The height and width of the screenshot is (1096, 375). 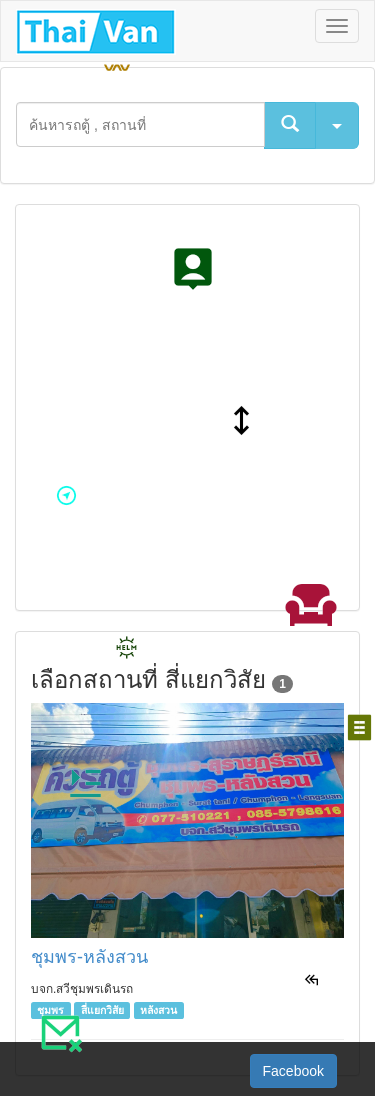 What do you see at coordinates (193, 267) in the screenshot?
I see `view pinned contact or account` at bounding box center [193, 267].